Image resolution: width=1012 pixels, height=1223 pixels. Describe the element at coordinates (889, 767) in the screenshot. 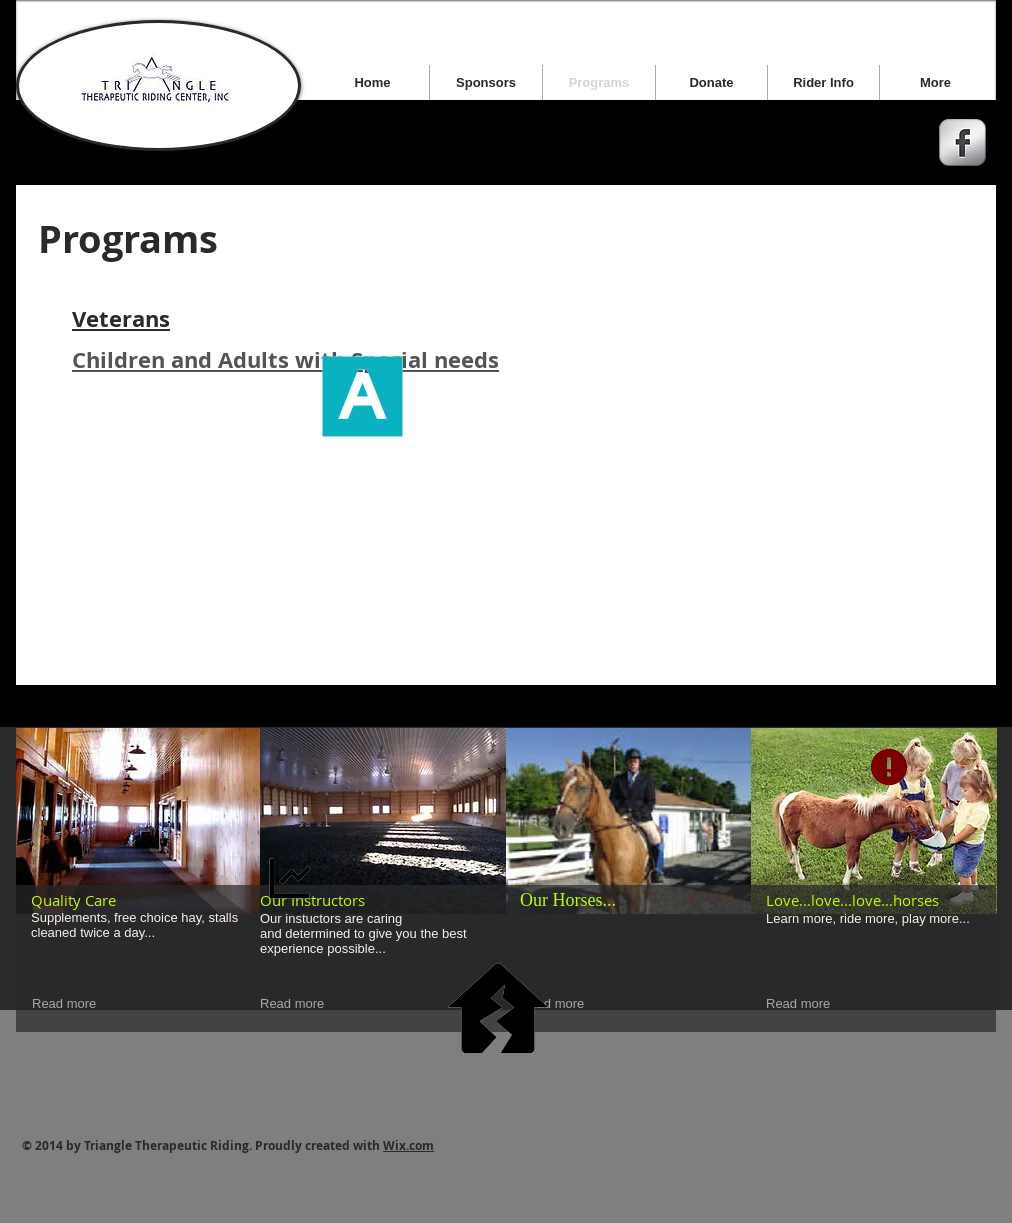

I see `indicates a warning or error state` at that location.